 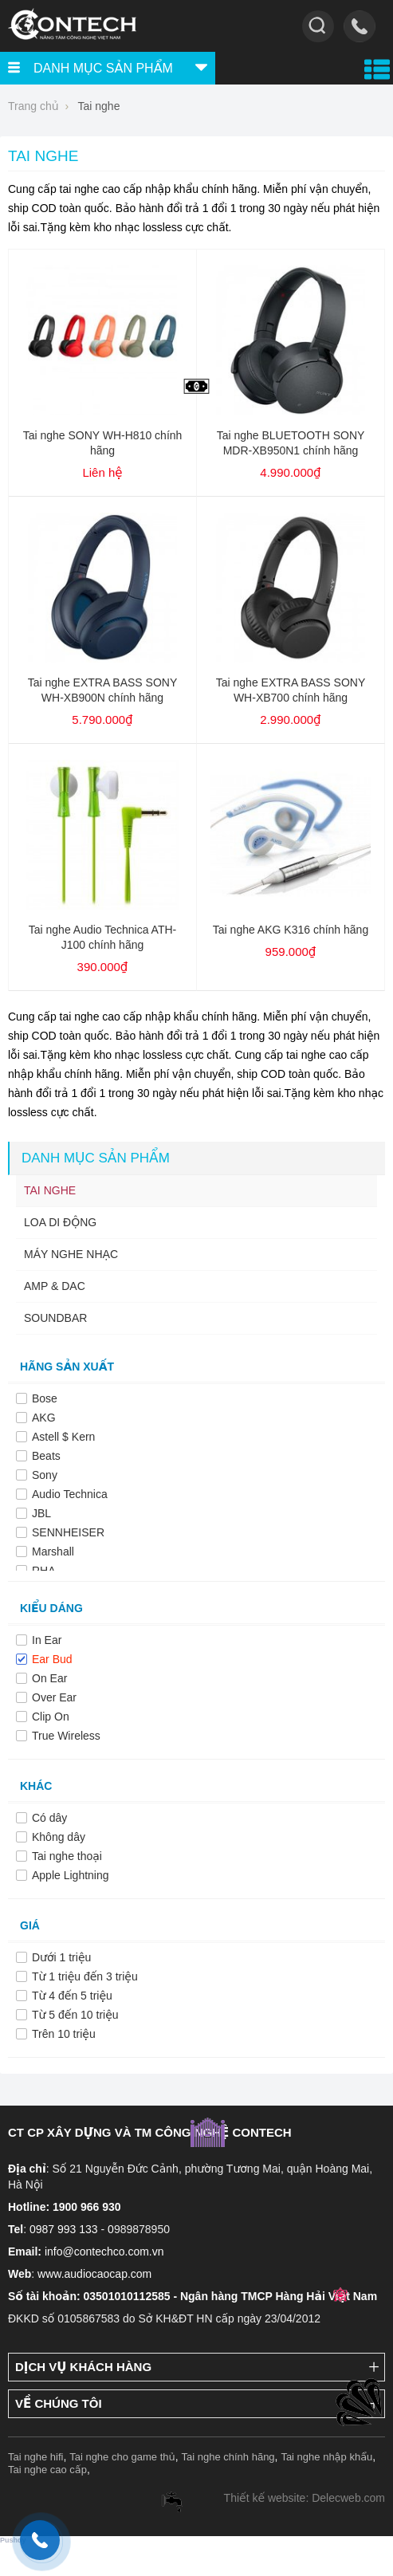 I want to click on decorative emblem or badge for a game achievement, so click(x=340, y=2295).